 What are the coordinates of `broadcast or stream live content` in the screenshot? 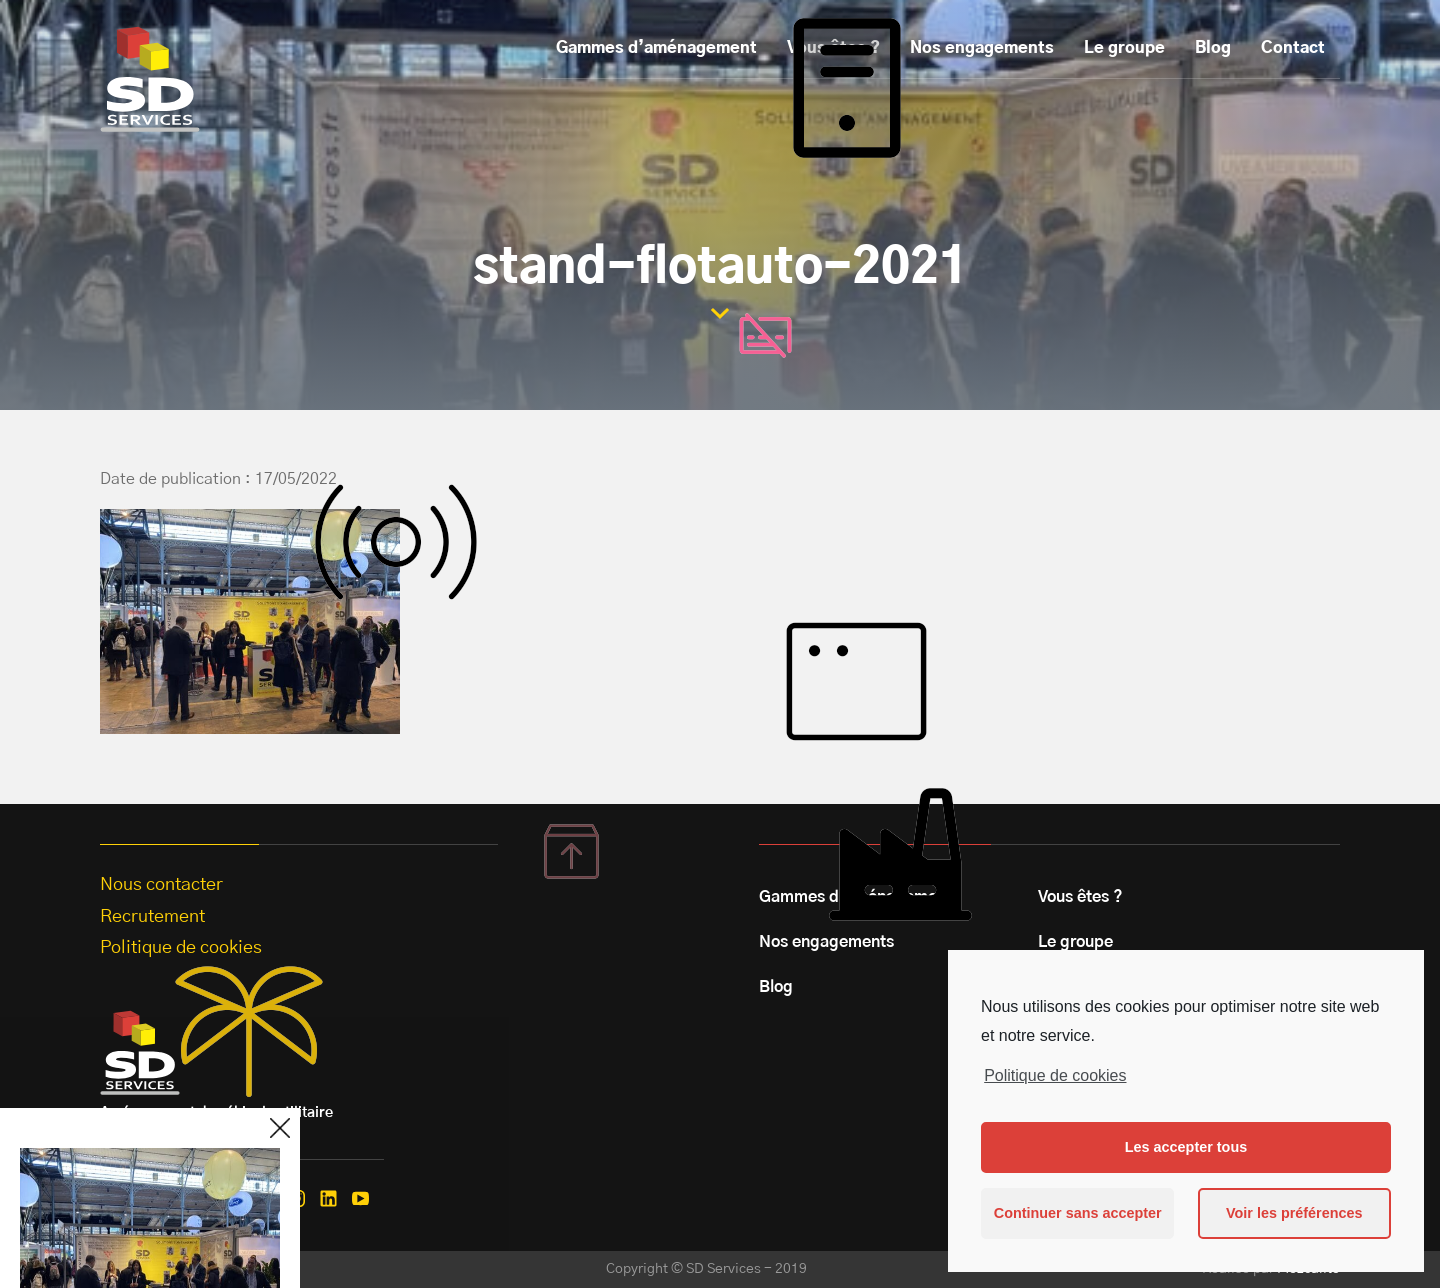 It's located at (396, 542).